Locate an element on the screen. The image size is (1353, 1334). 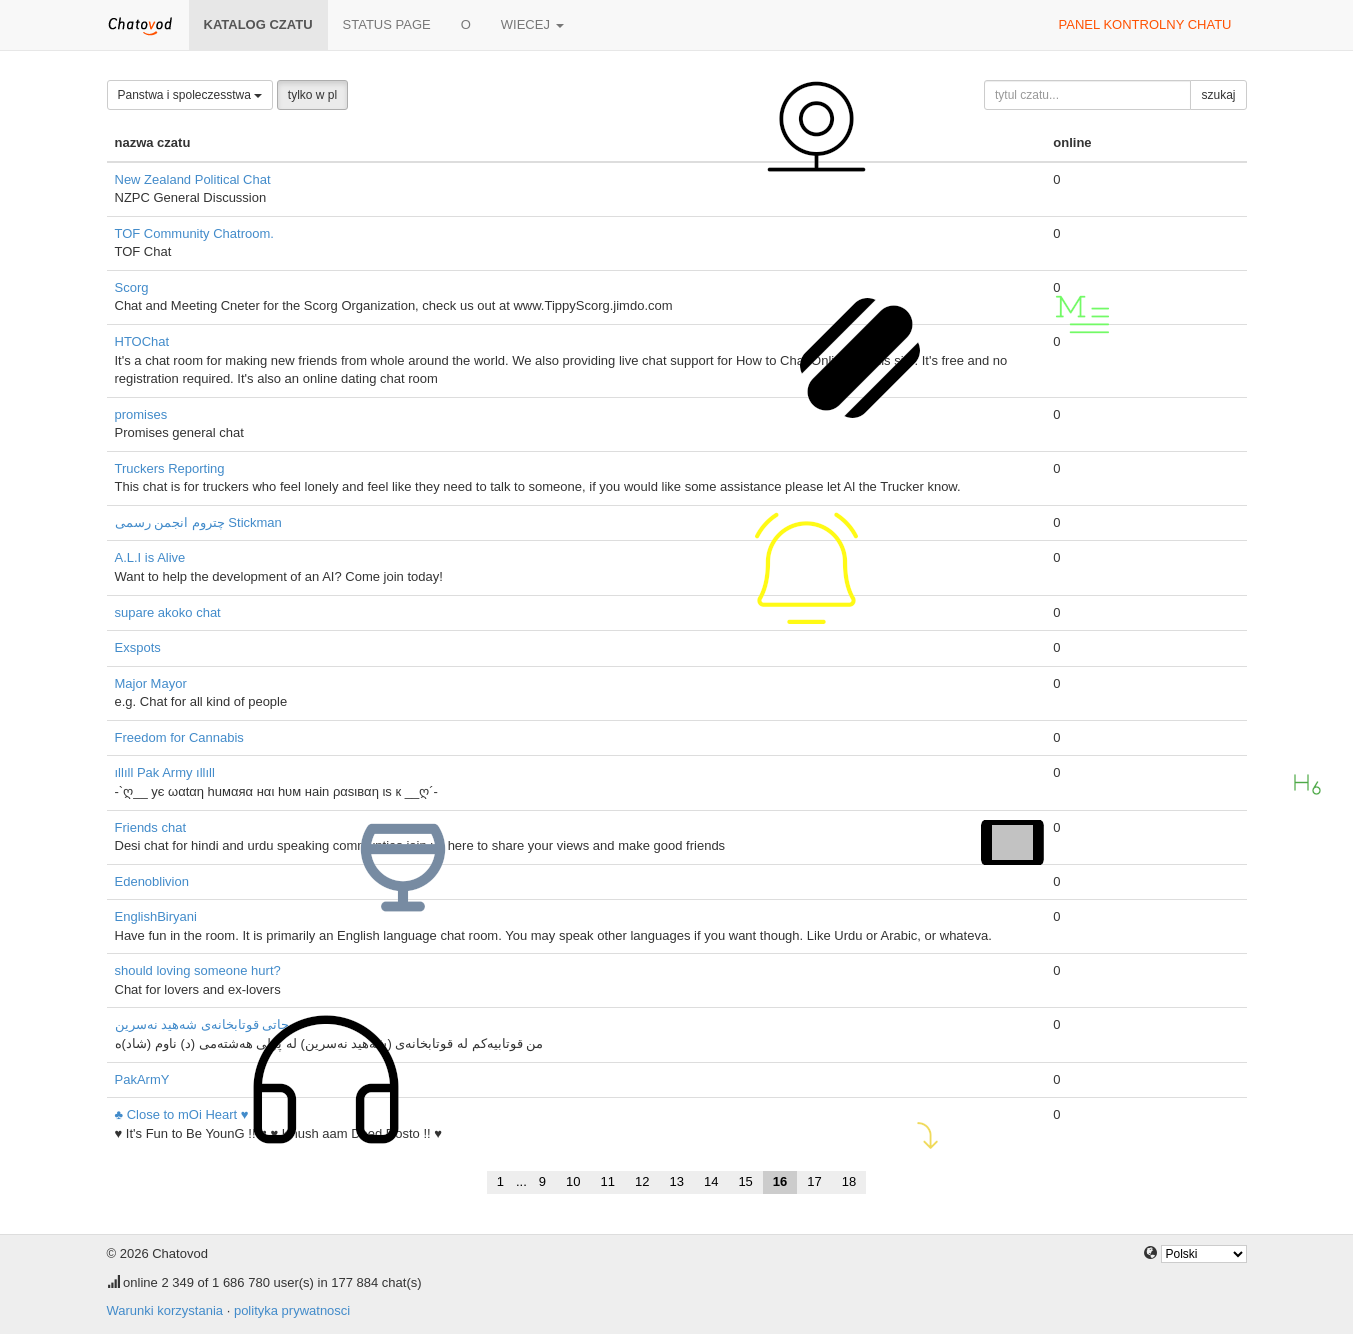
format text as heading level 6 is located at coordinates (1306, 784).